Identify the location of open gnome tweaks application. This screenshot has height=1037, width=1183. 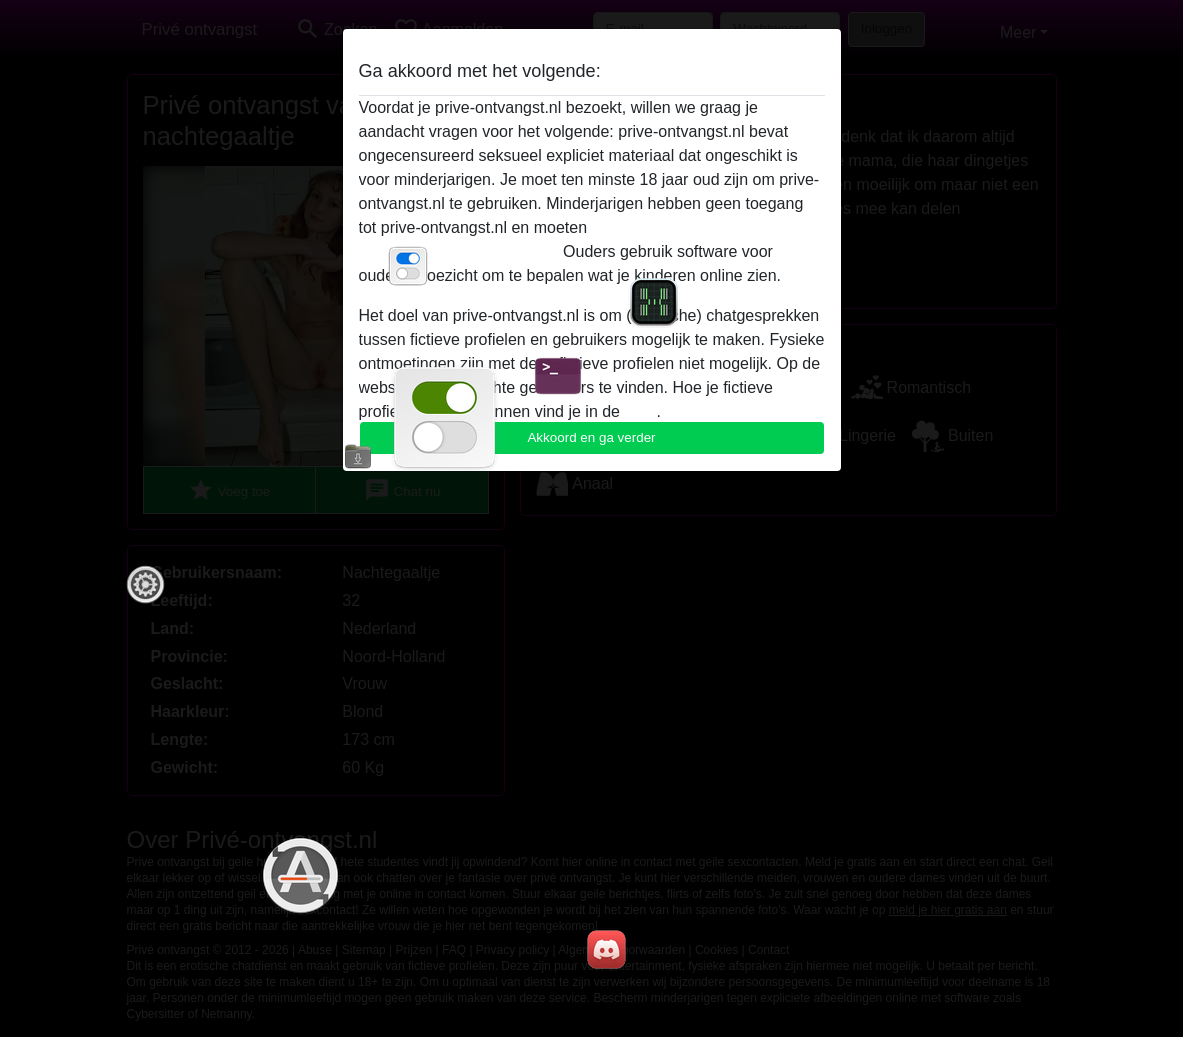
(408, 266).